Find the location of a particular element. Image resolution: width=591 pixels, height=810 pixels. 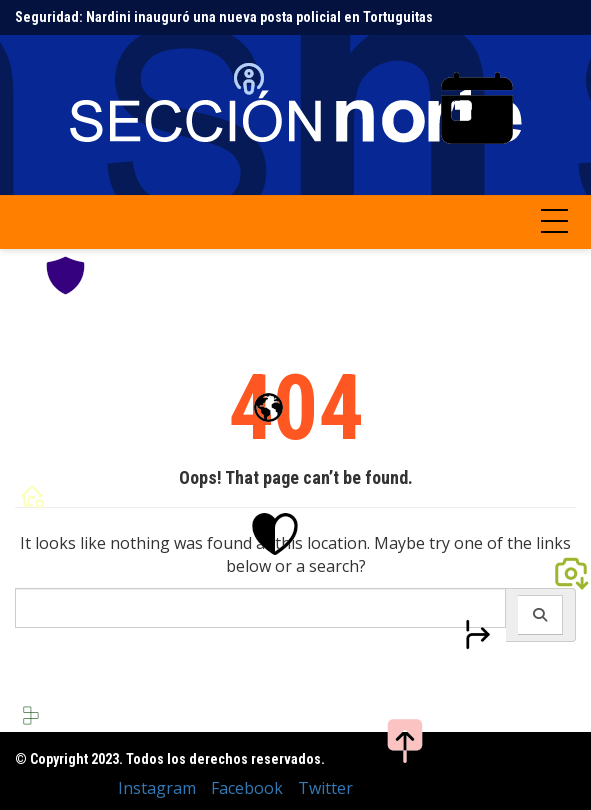

access security settings is located at coordinates (65, 275).